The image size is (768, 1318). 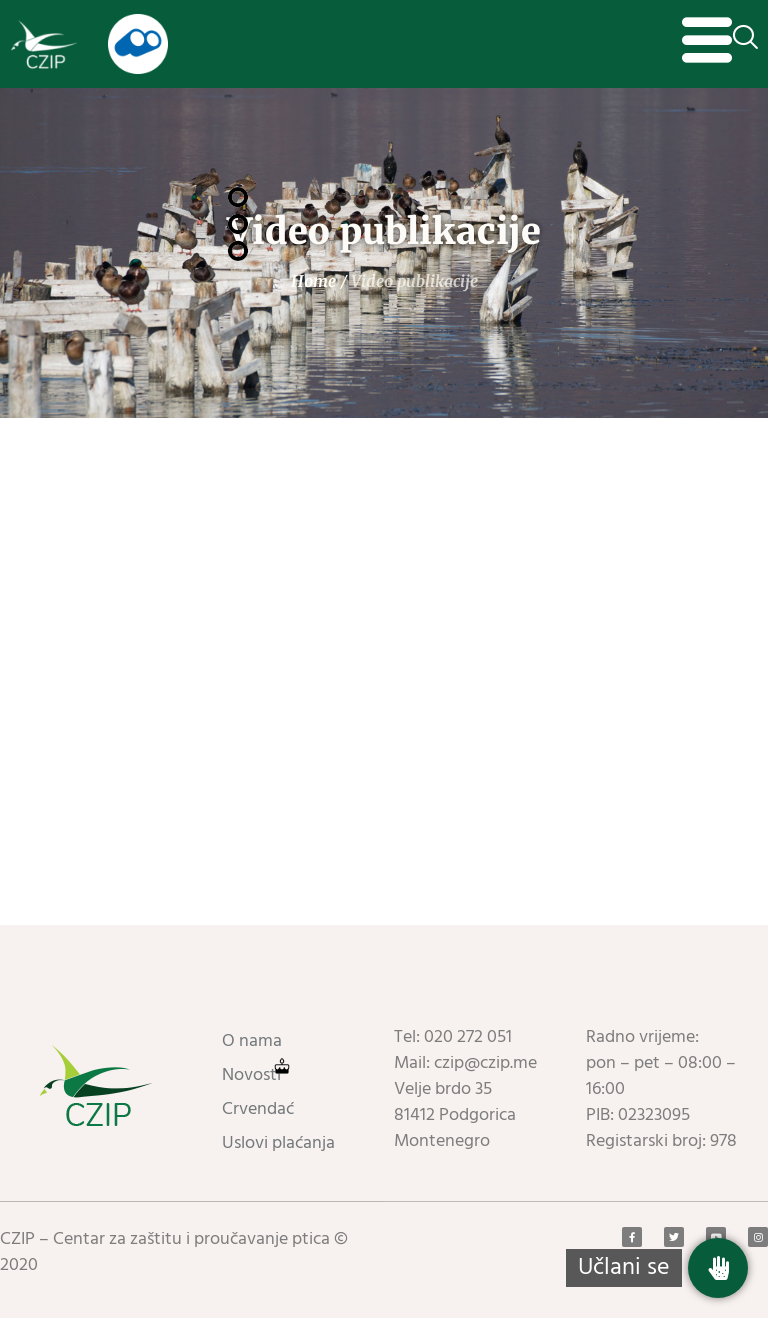 What do you see at coordinates (282, 1067) in the screenshot?
I see `view birthday or celebration reminders` at bounding box center [282, 1067].